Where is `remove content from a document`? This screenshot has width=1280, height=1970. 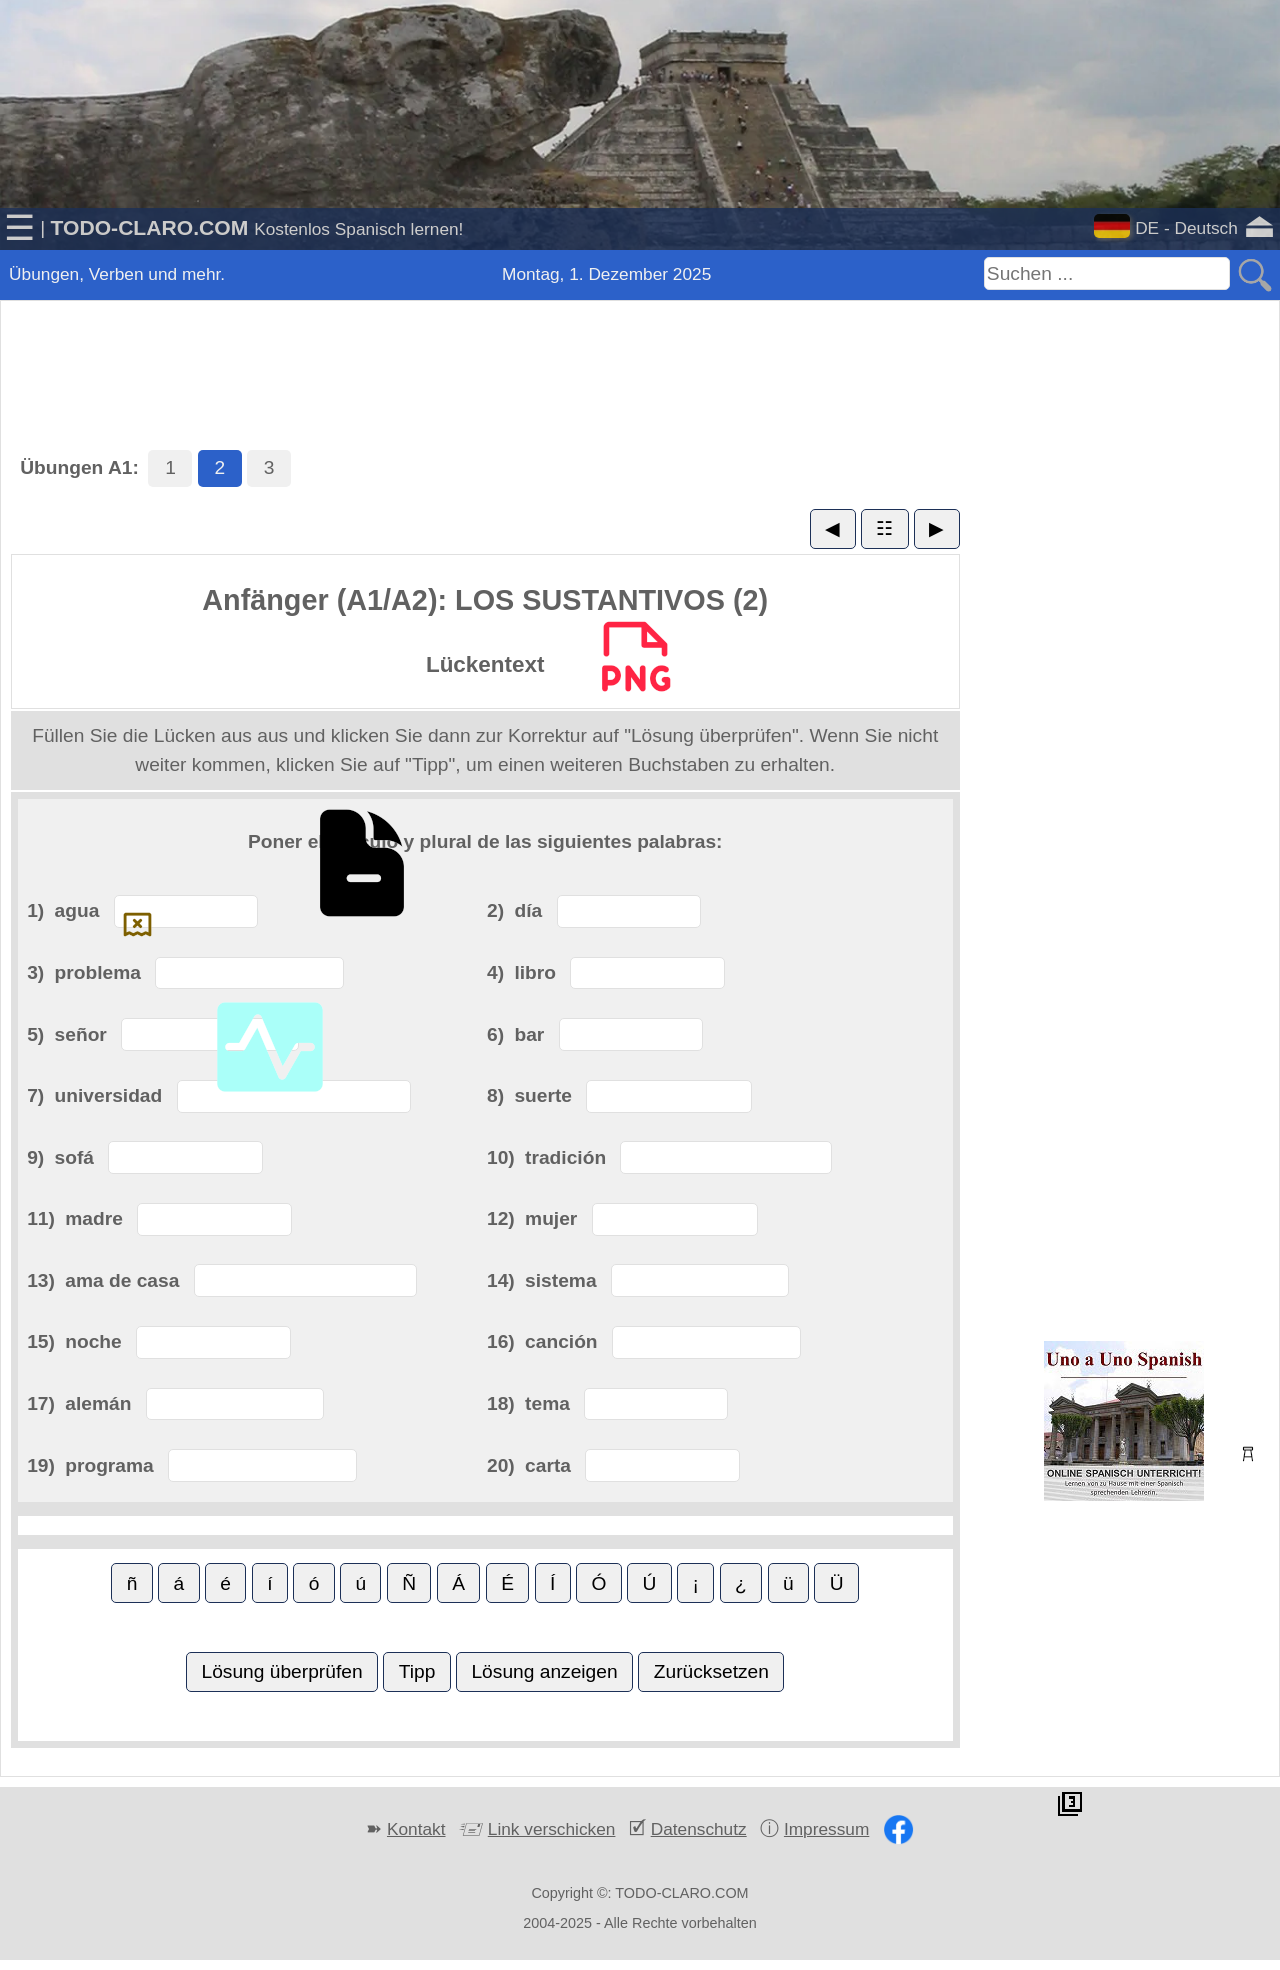
remove content from a document is located at coordinates (362, 863).